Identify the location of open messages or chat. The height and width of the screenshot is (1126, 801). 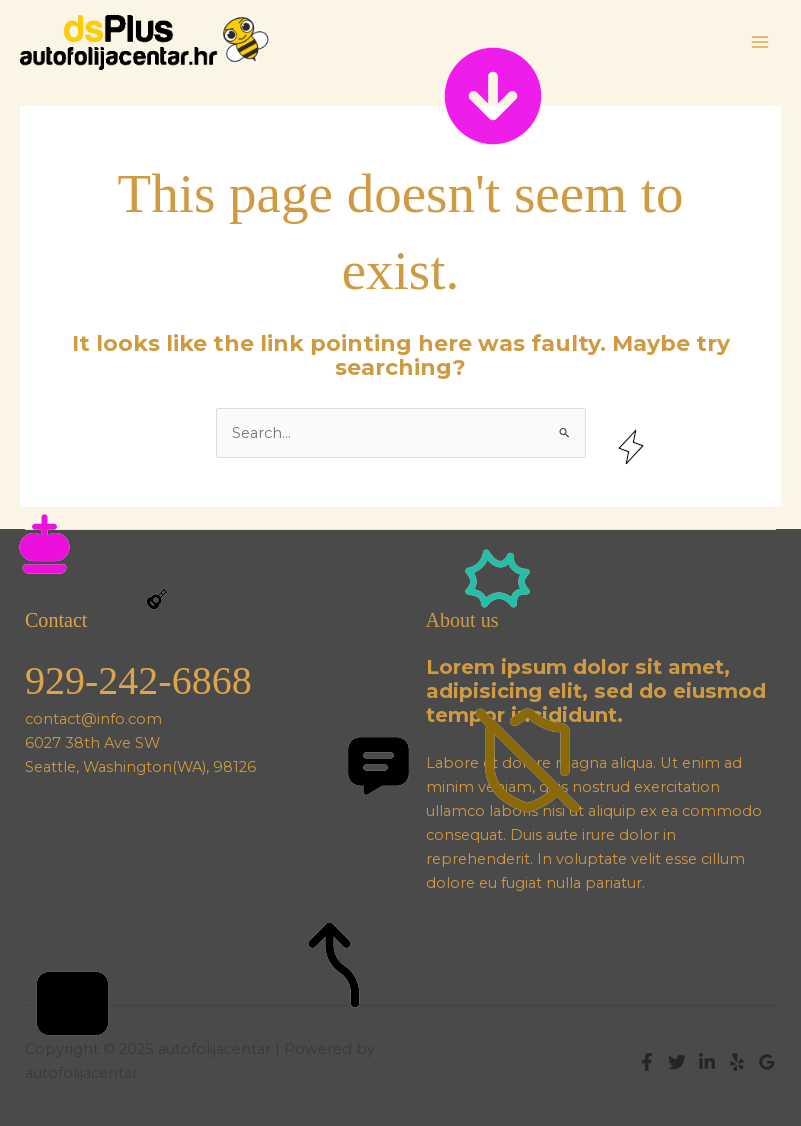
(378, 764).